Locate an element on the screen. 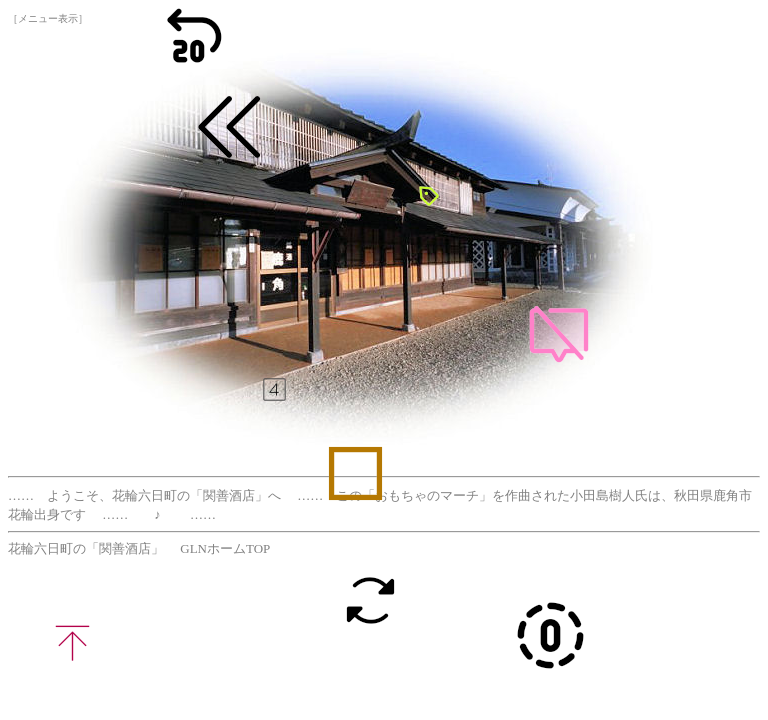 The width and height of the screenshot is (768, 720). maximize the current window is located at coordinates (355, 473).